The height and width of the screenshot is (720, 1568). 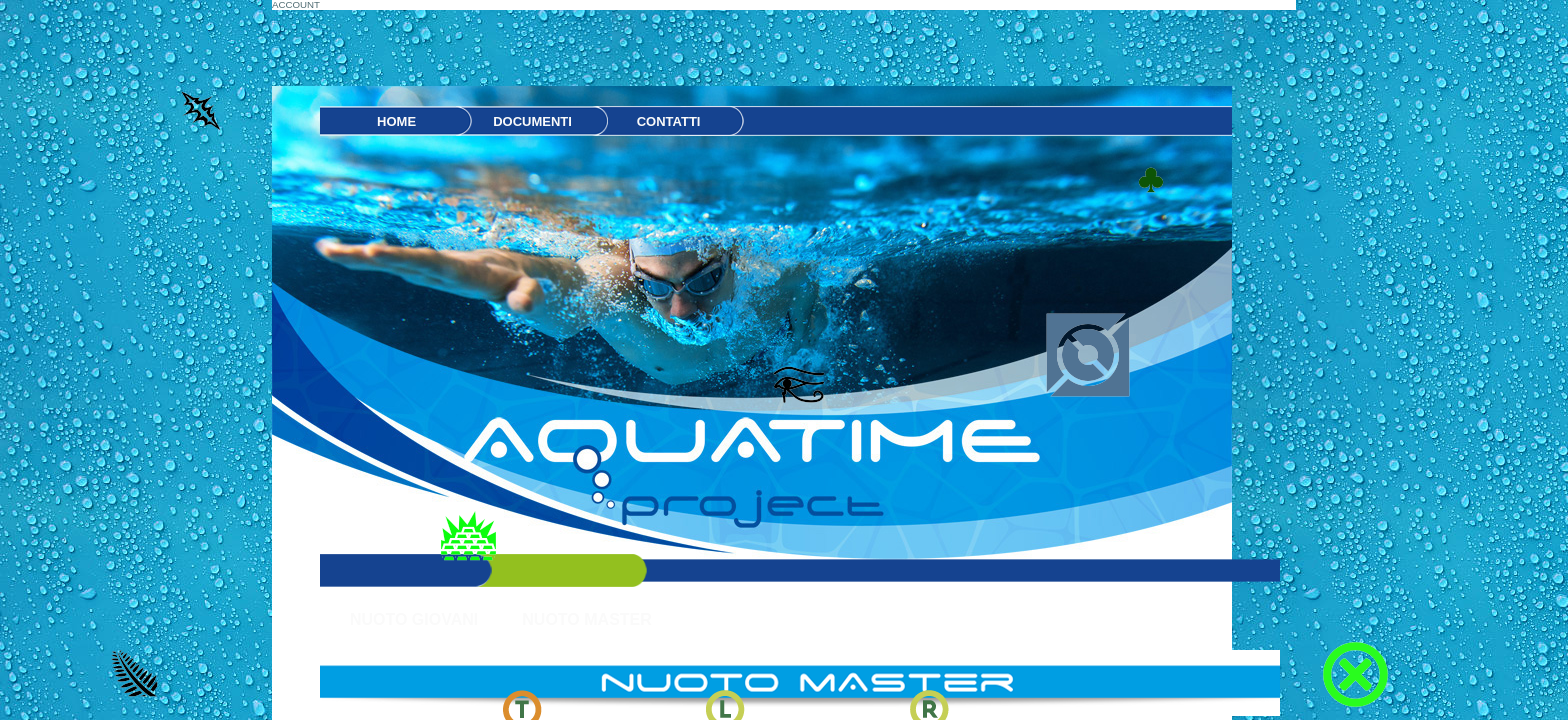 What do you see at coordinates (1088, 355) in the screenshot?
I see `access game settings or options menu` at bounding box center [1088, 355].